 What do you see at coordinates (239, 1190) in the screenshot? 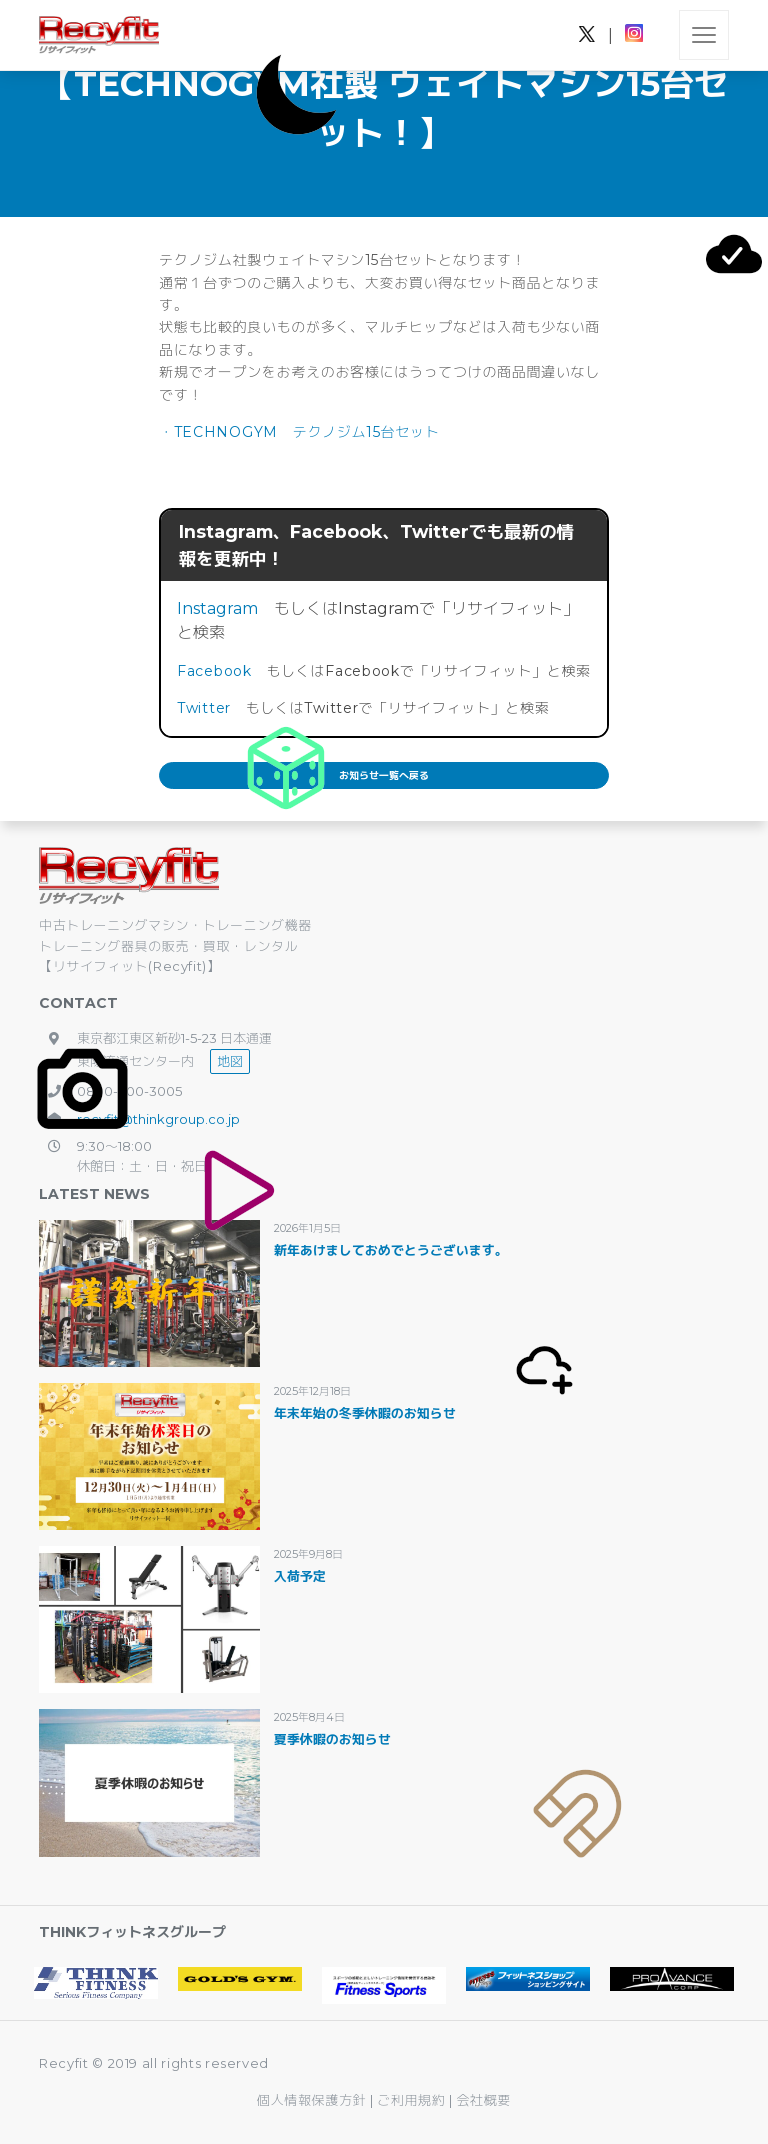
I see `start playing media` at bounding box center [239, 1190].